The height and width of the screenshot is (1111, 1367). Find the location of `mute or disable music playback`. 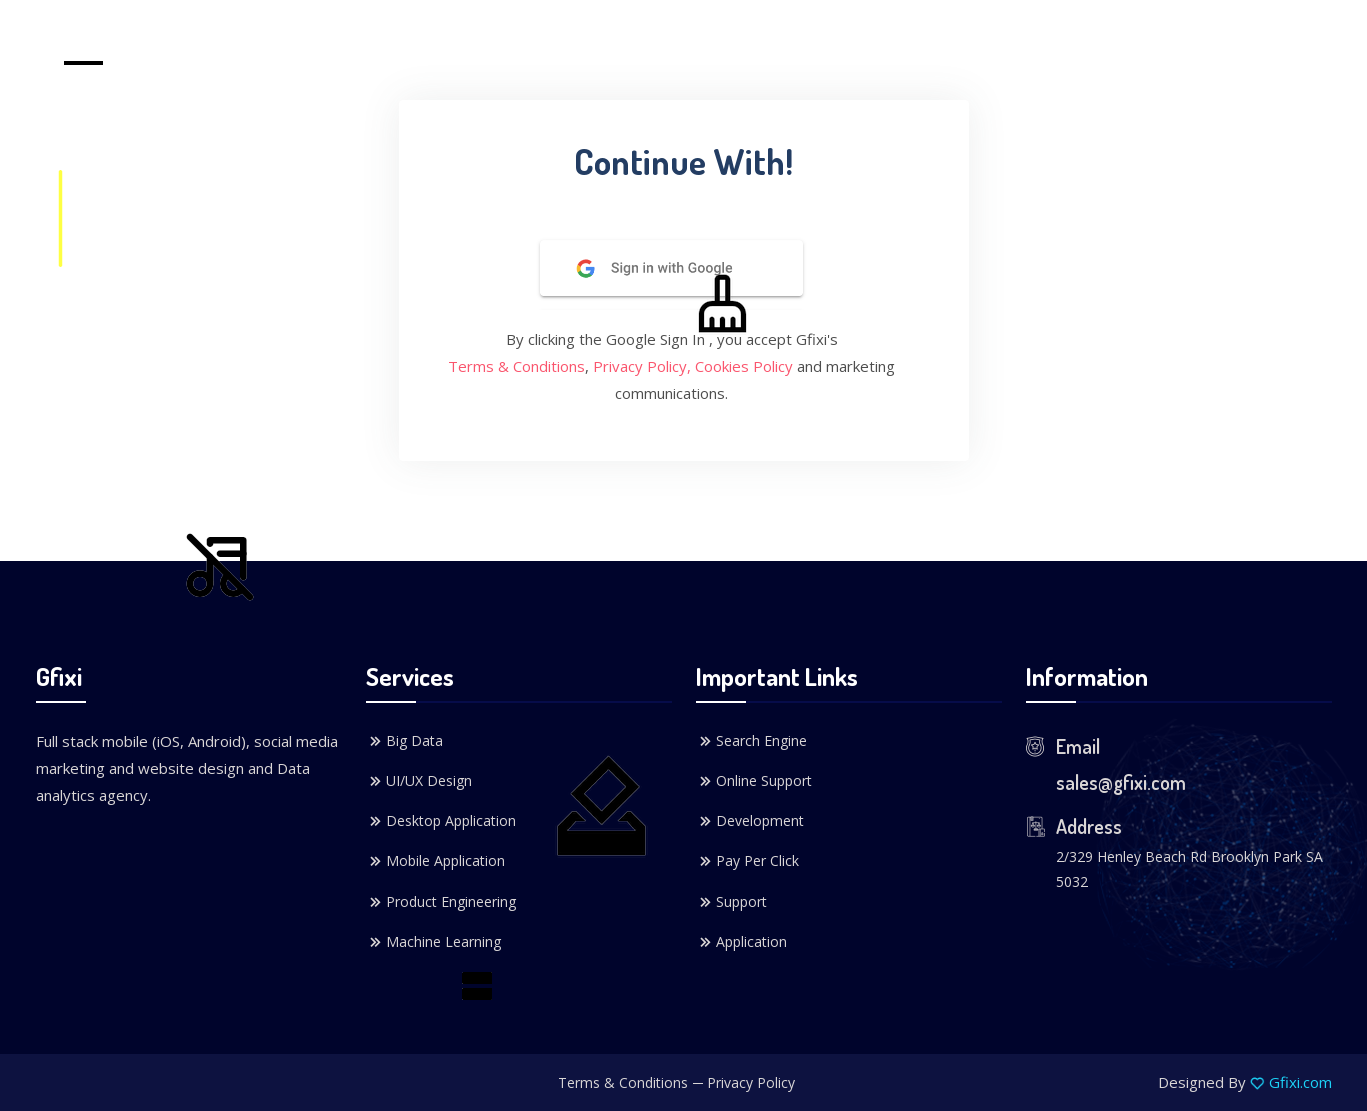

mute or disable music playback is located at coordinates (220, 567).